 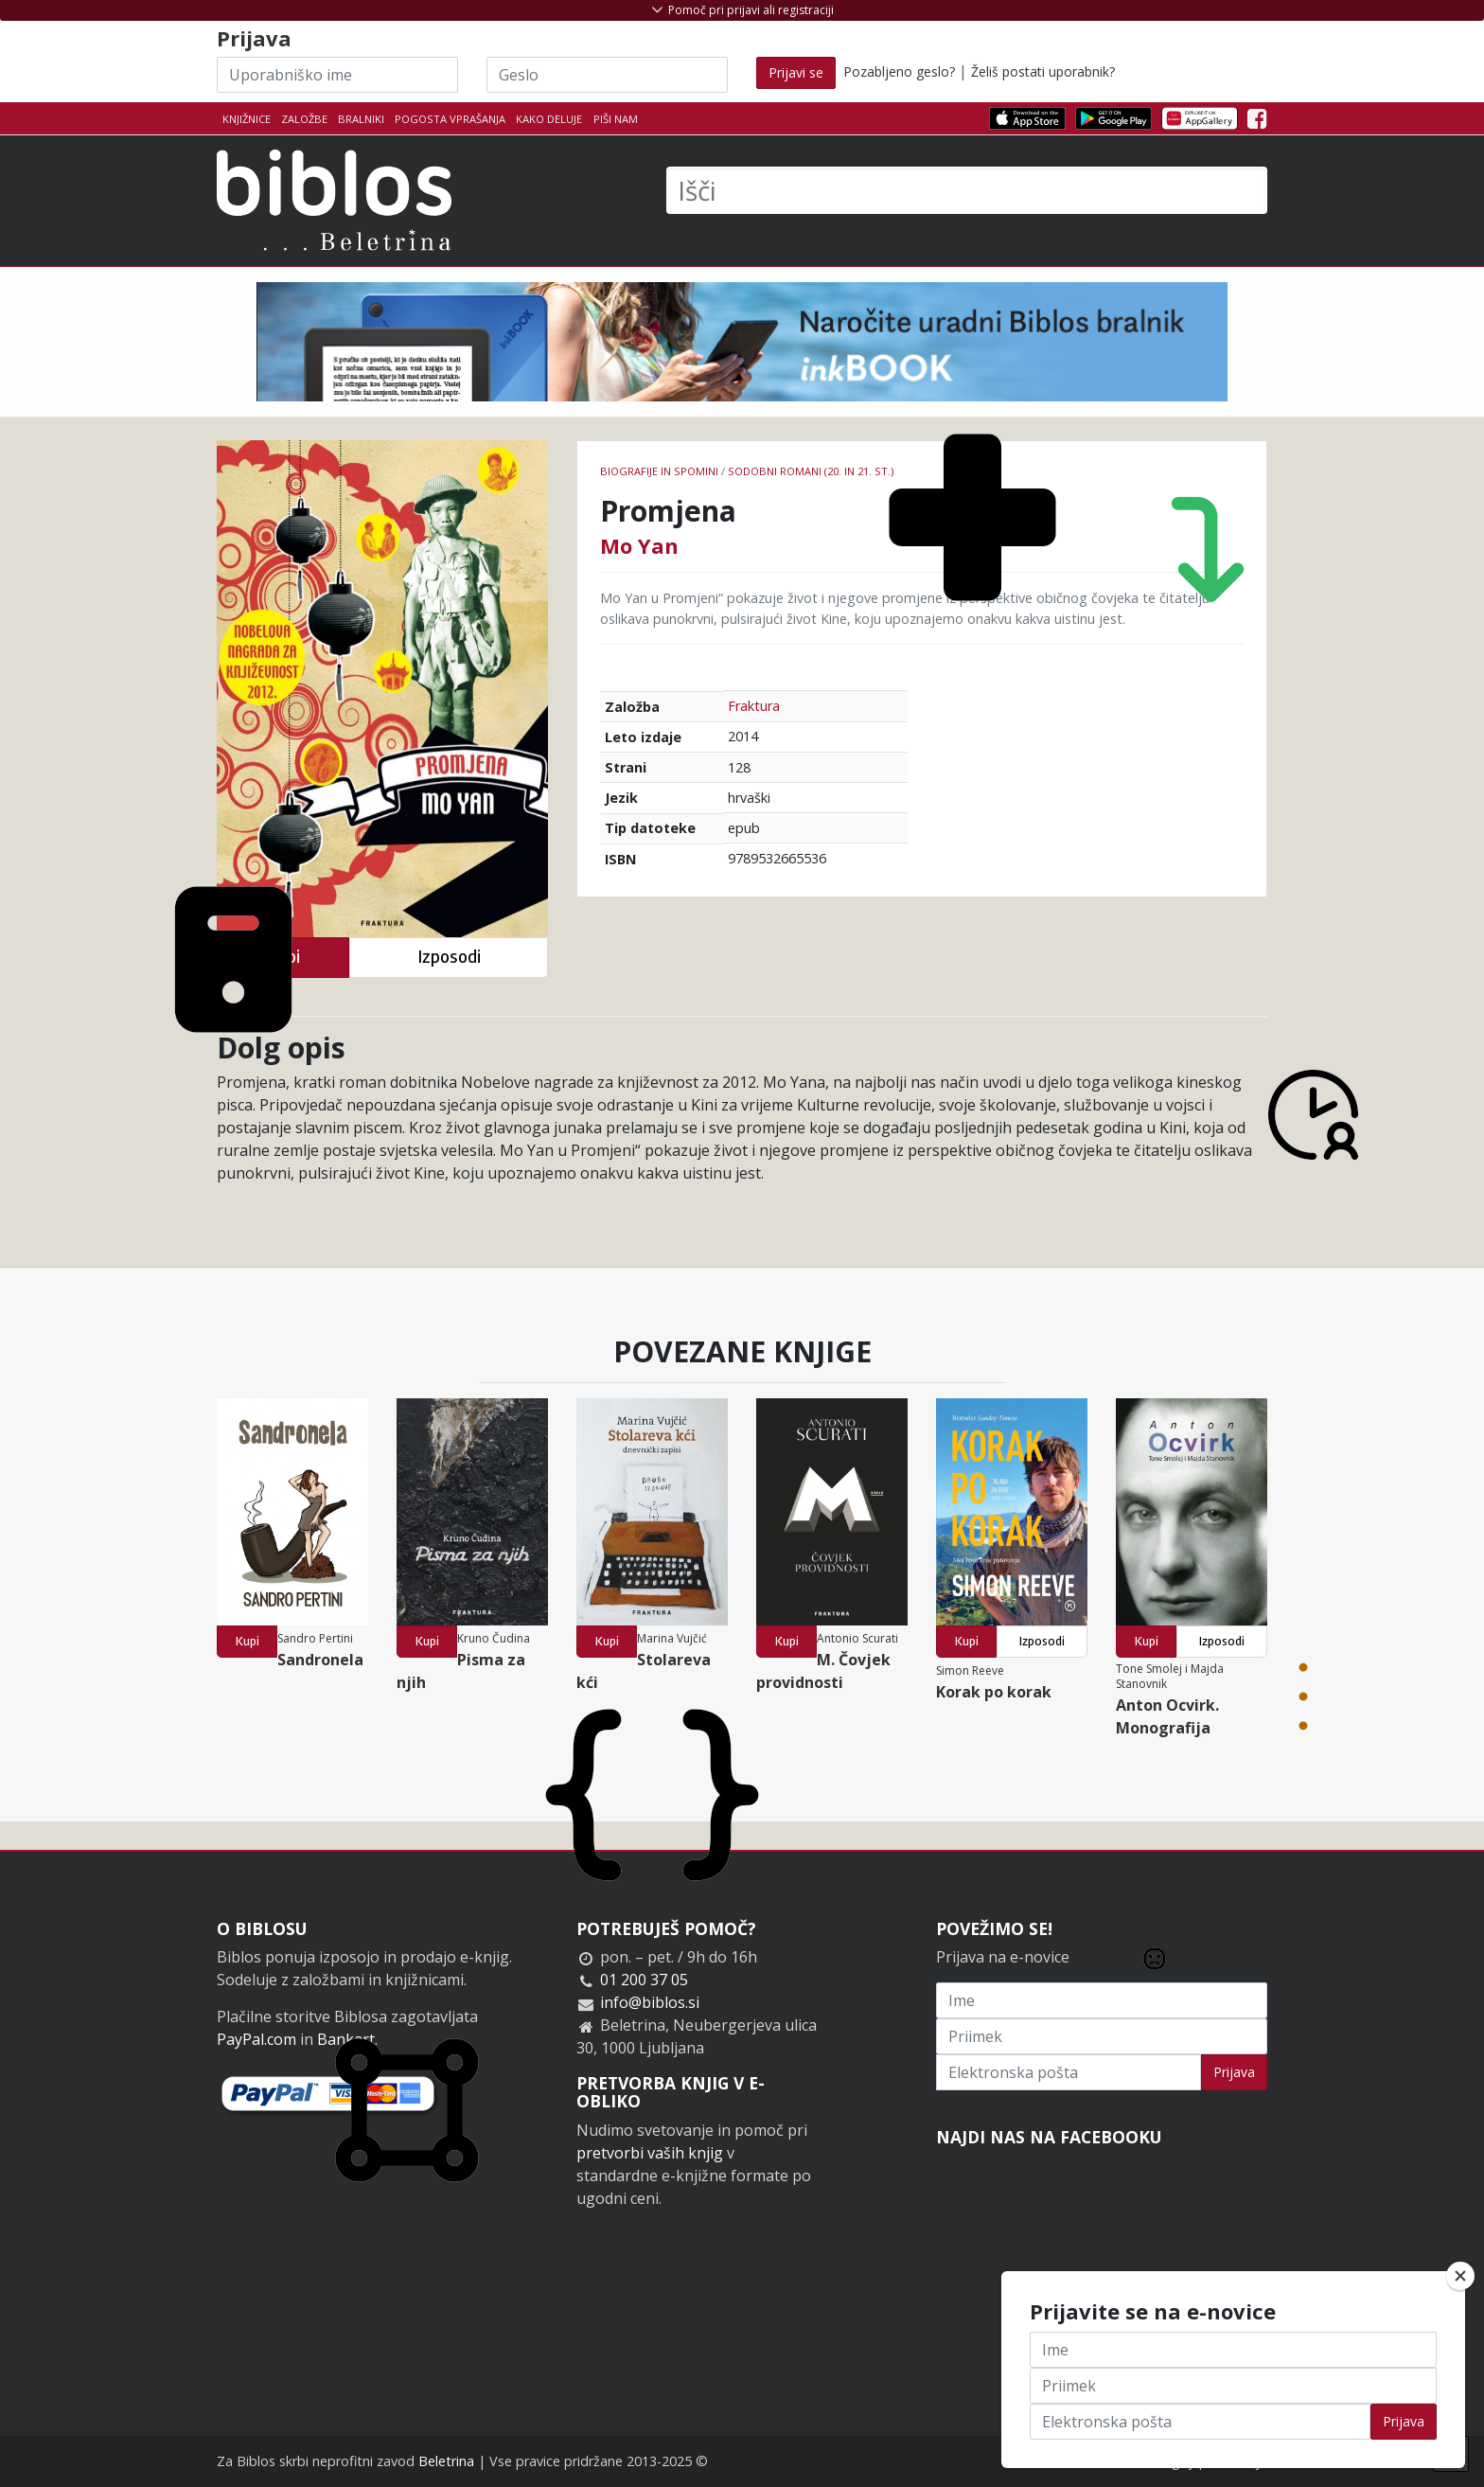 What do you see at coordinates (1155, 1959) in the screenshot?
I see `rate your experience as negative` at bounding box center [1155, 1959].